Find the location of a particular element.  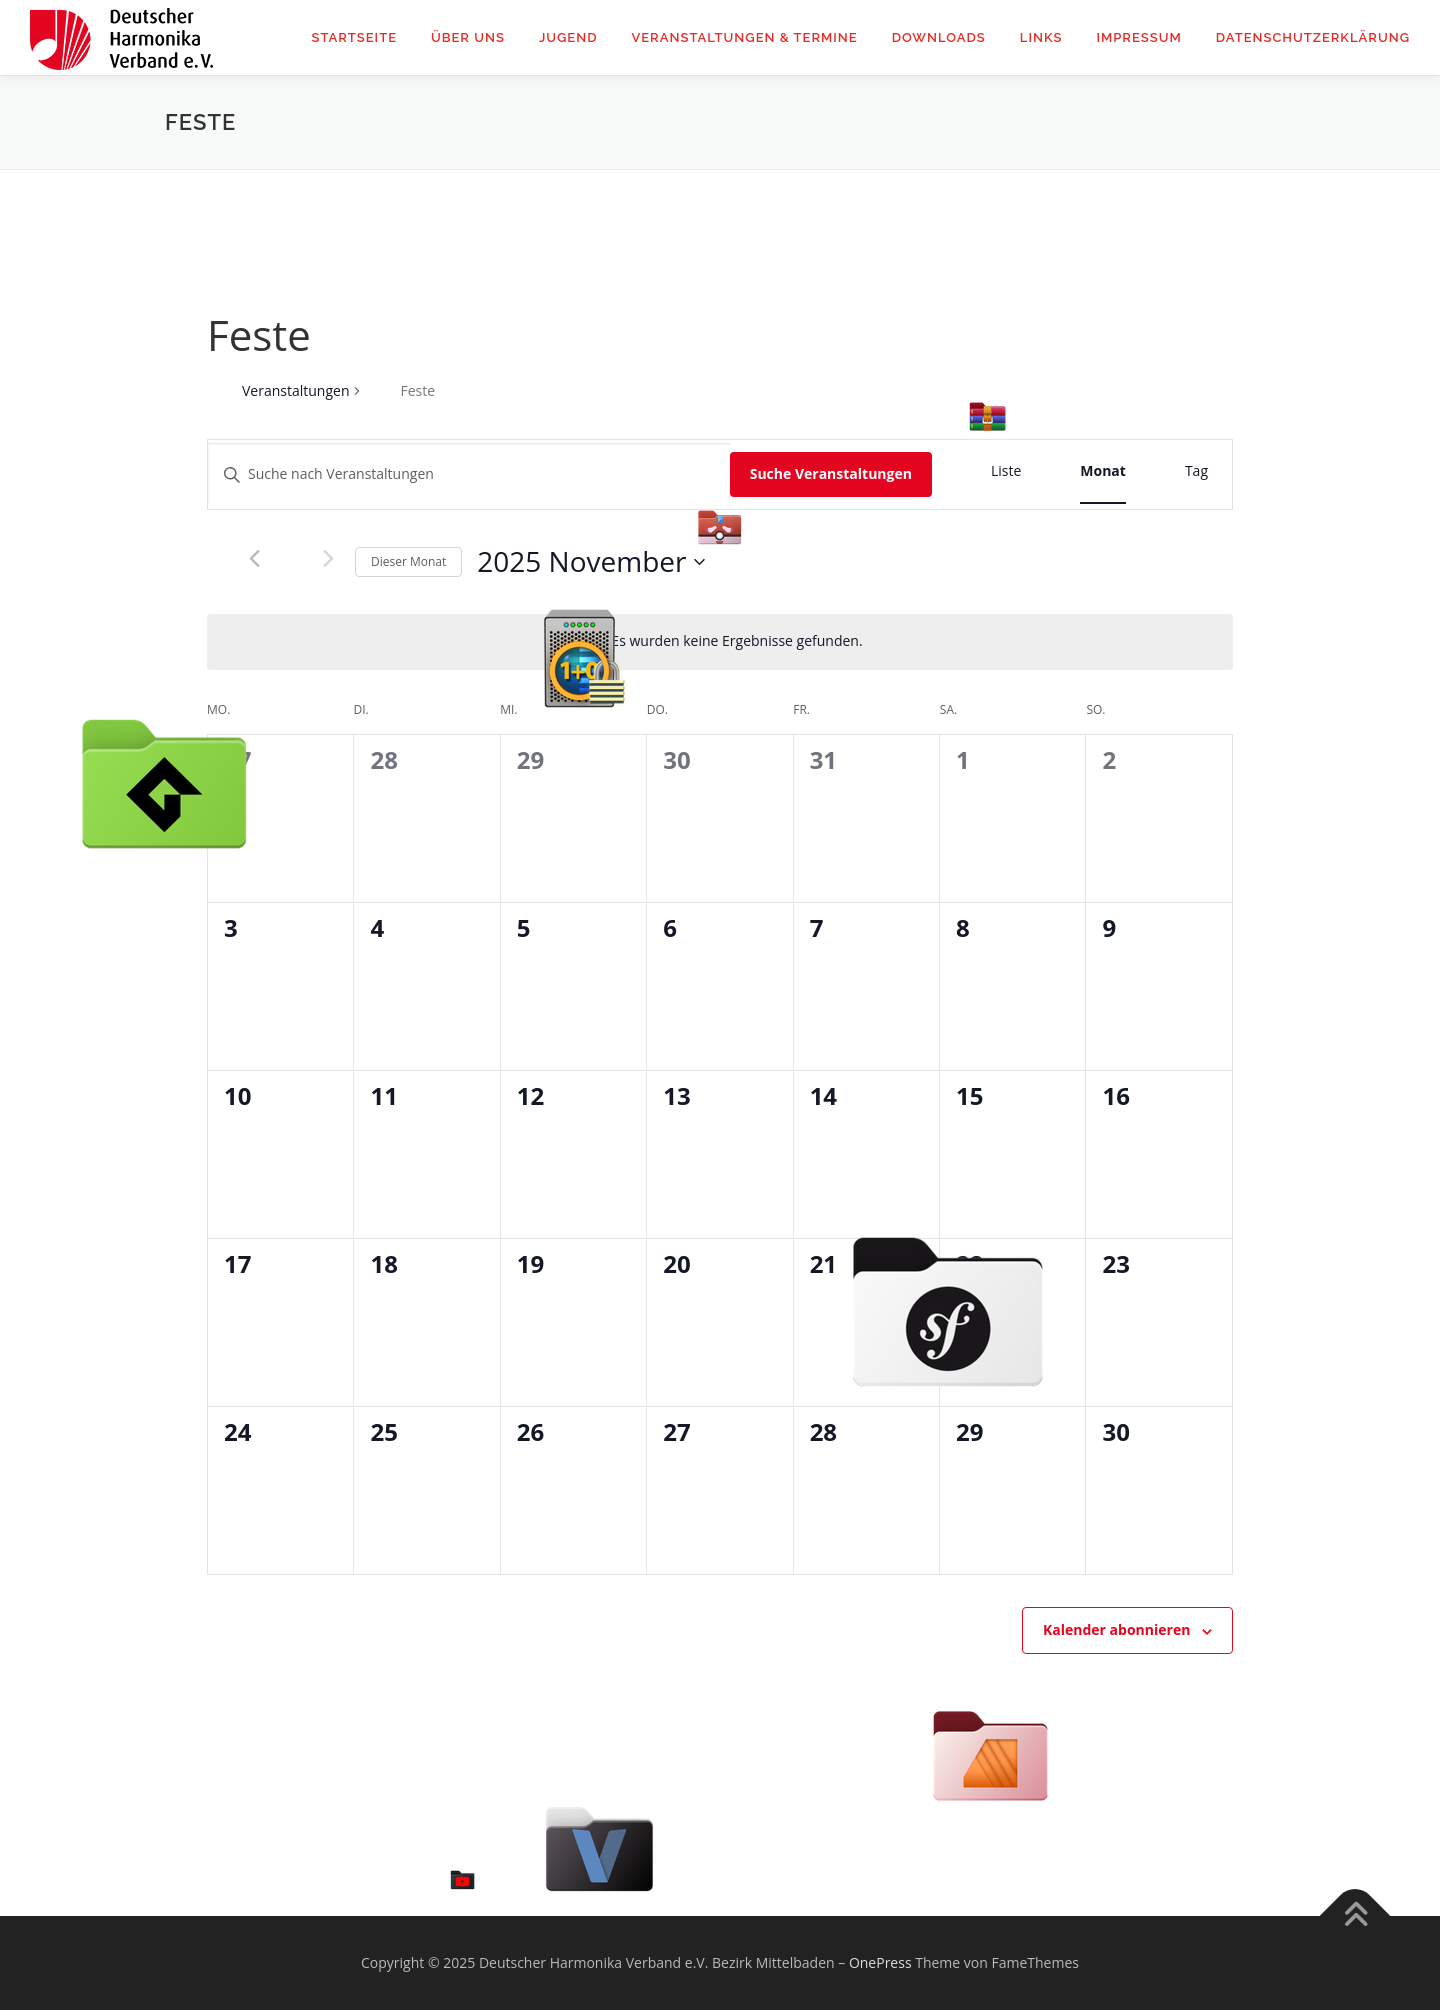

open folder containing files starting with "V" is located at coordinates (599, 1852).